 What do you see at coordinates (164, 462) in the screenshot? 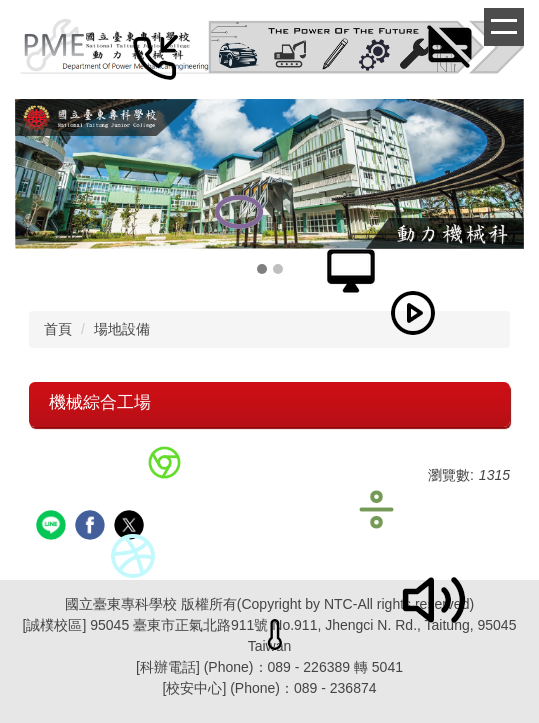
I see `open Google Chrome browser` at bounding box center [164, 462].